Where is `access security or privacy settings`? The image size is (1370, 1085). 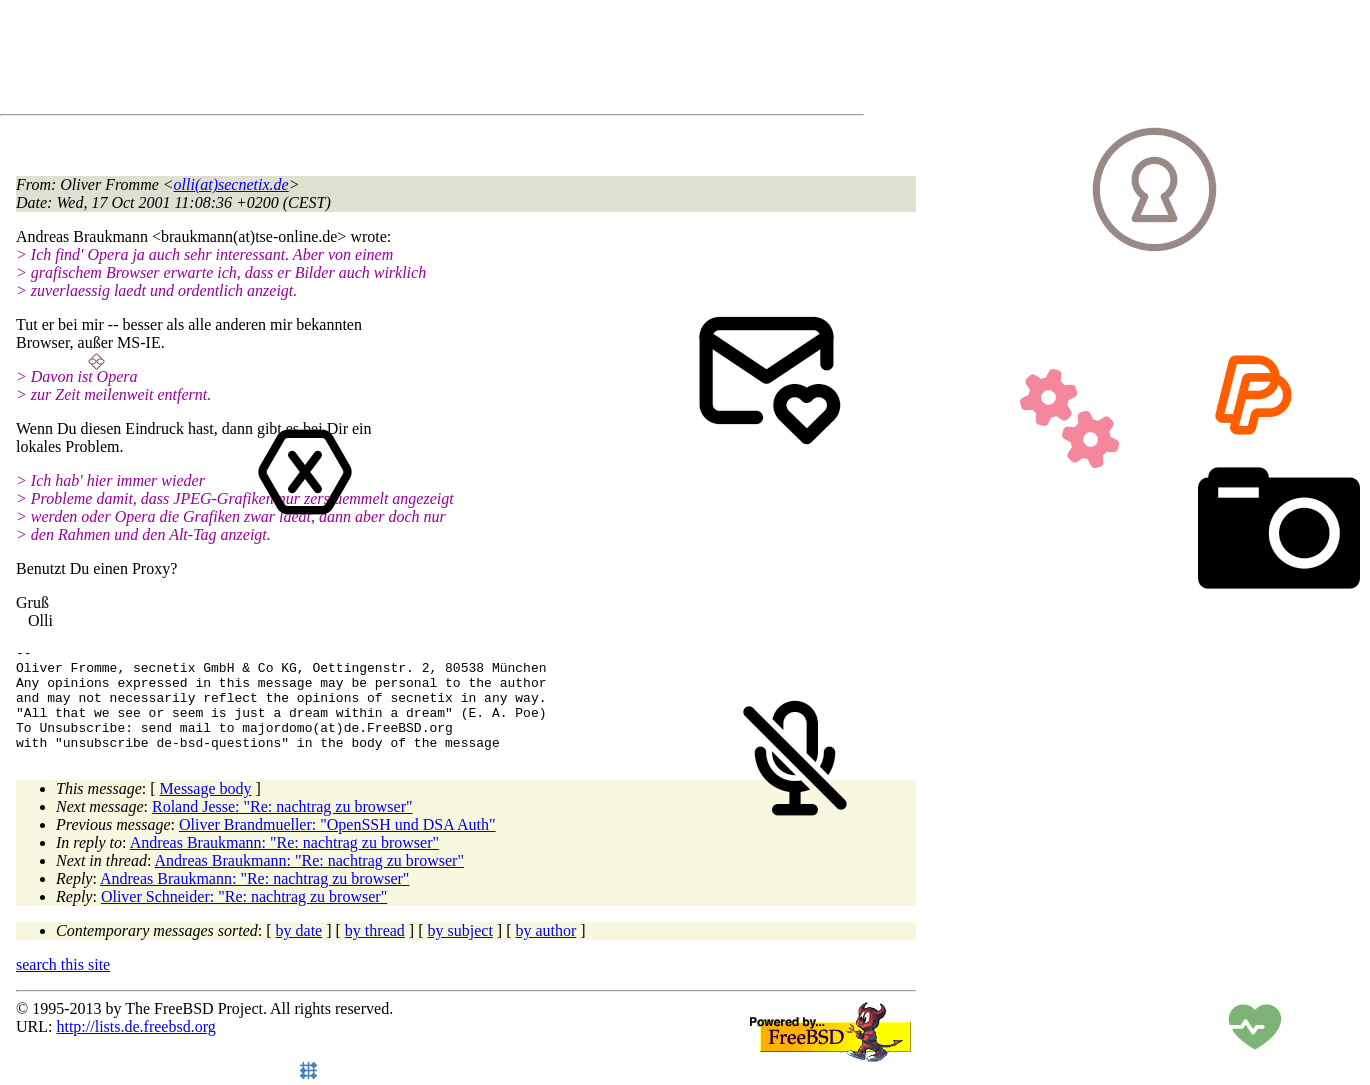
access security or privacy settings is located at coordinates (1154, 189).